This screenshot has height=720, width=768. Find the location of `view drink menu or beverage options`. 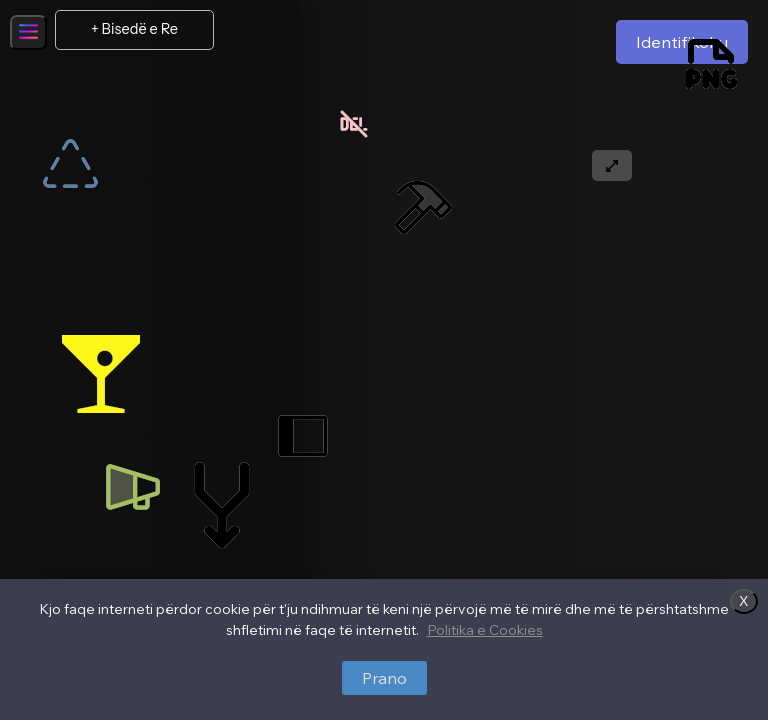

view drink menu or beverage options is located at coordinates (101, 374).